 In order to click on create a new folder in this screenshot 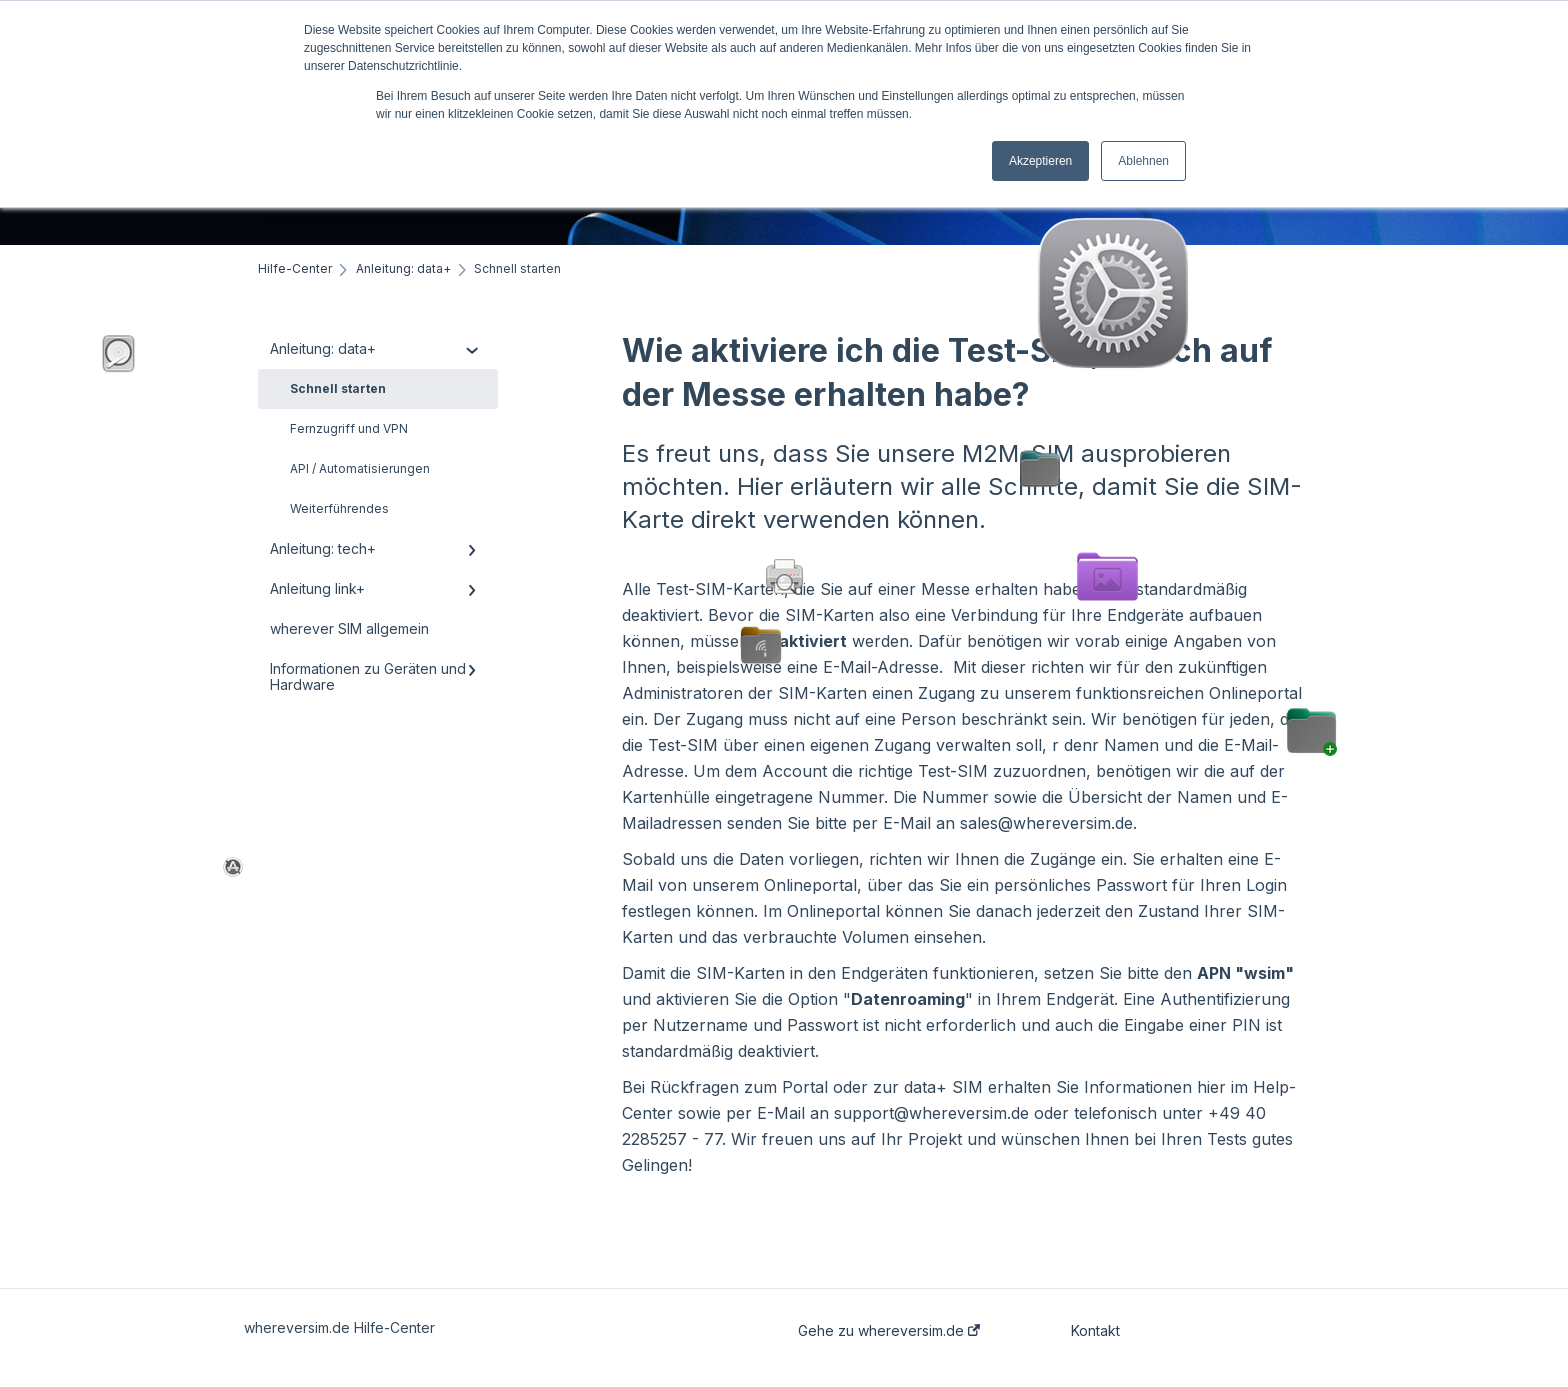, I will do `click(1311, 730)`.